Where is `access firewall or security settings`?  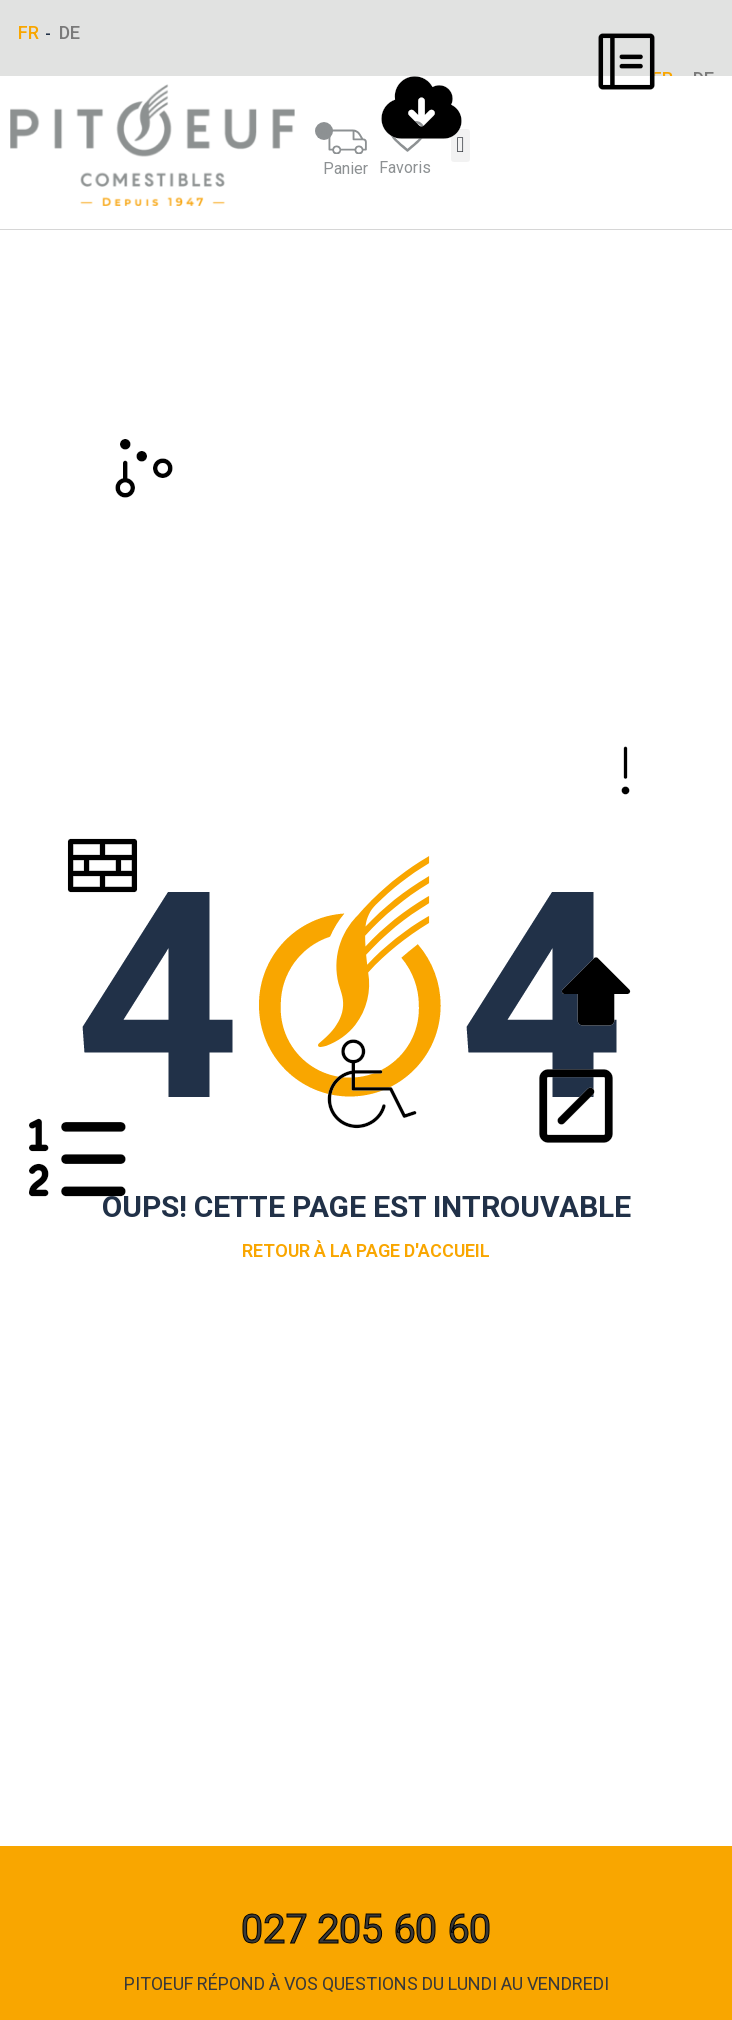 access firewall or security settings is located at coordinates (102, 865).